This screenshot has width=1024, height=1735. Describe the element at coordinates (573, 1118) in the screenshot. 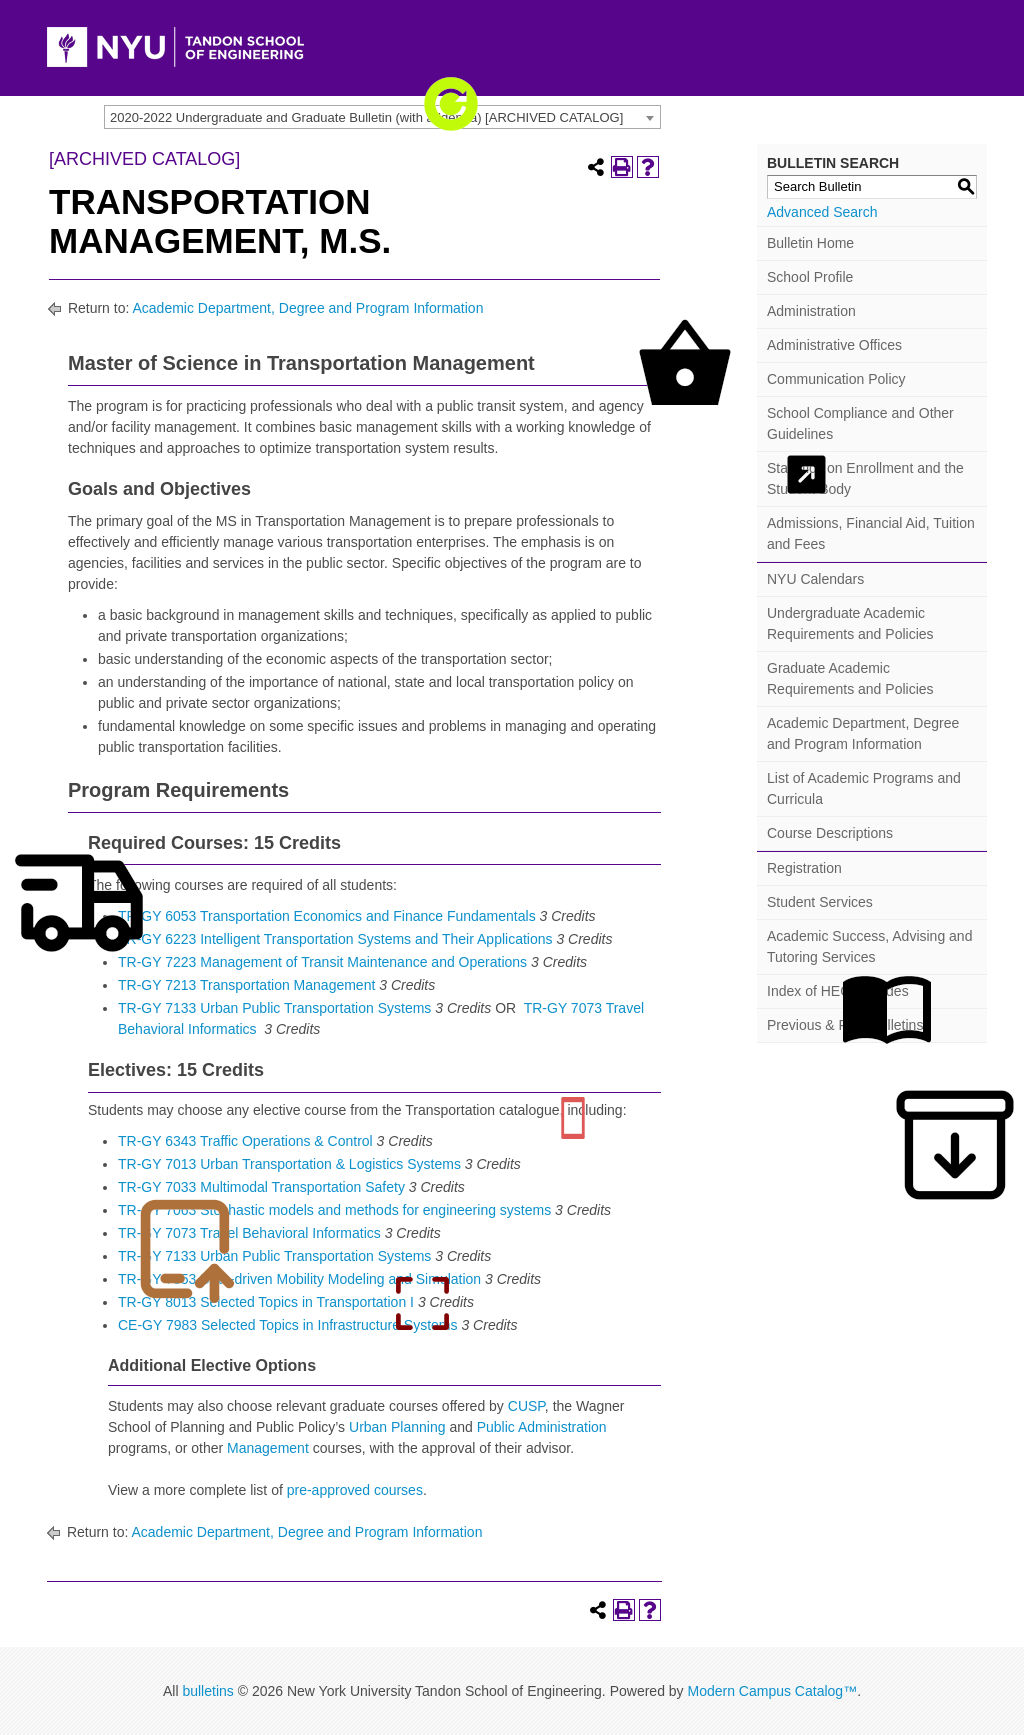

I see `switch to mobile view` at that location.